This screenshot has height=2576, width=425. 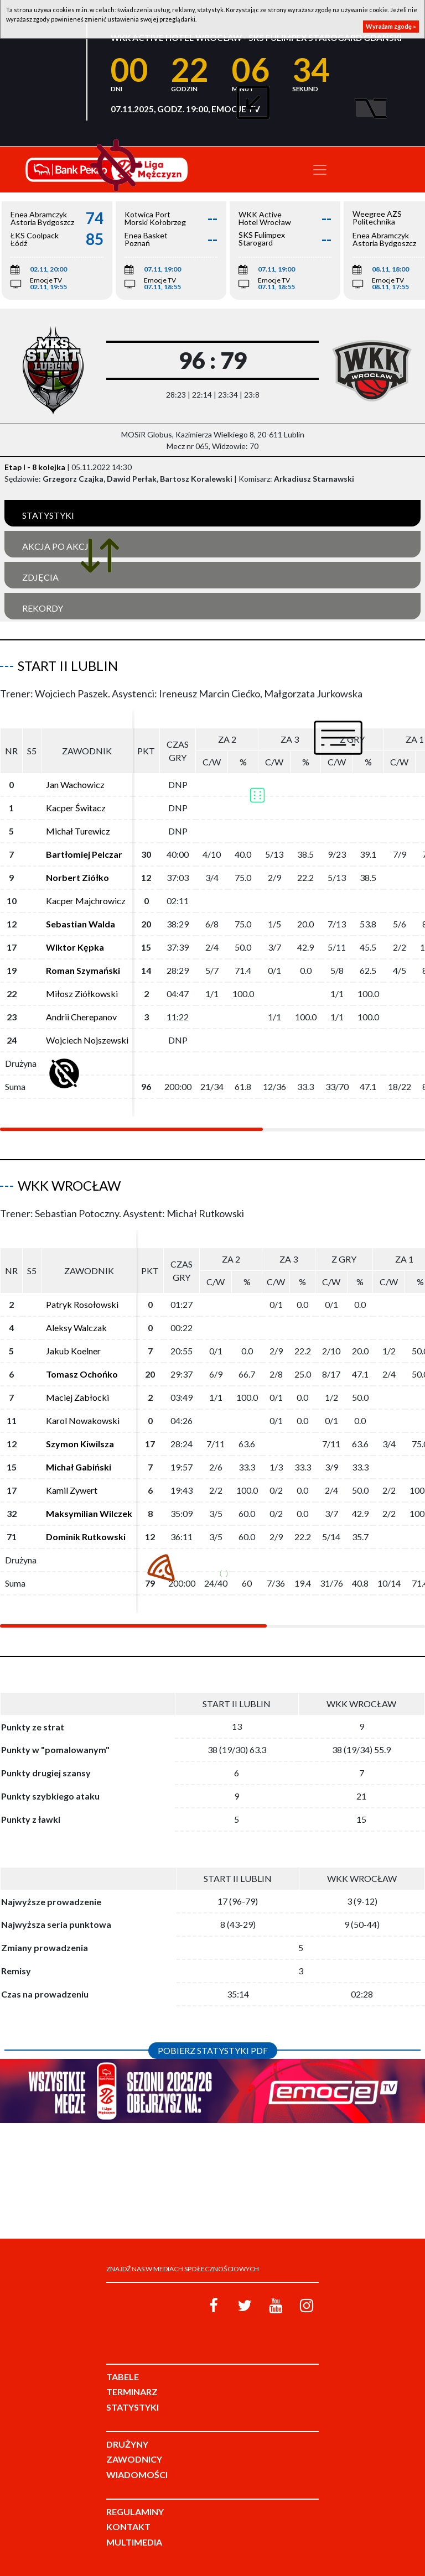 What do you see at coordinates (253, 102) in the screenshot?
I see `move content to bottom-left corner` at bounding box center [253, 102].